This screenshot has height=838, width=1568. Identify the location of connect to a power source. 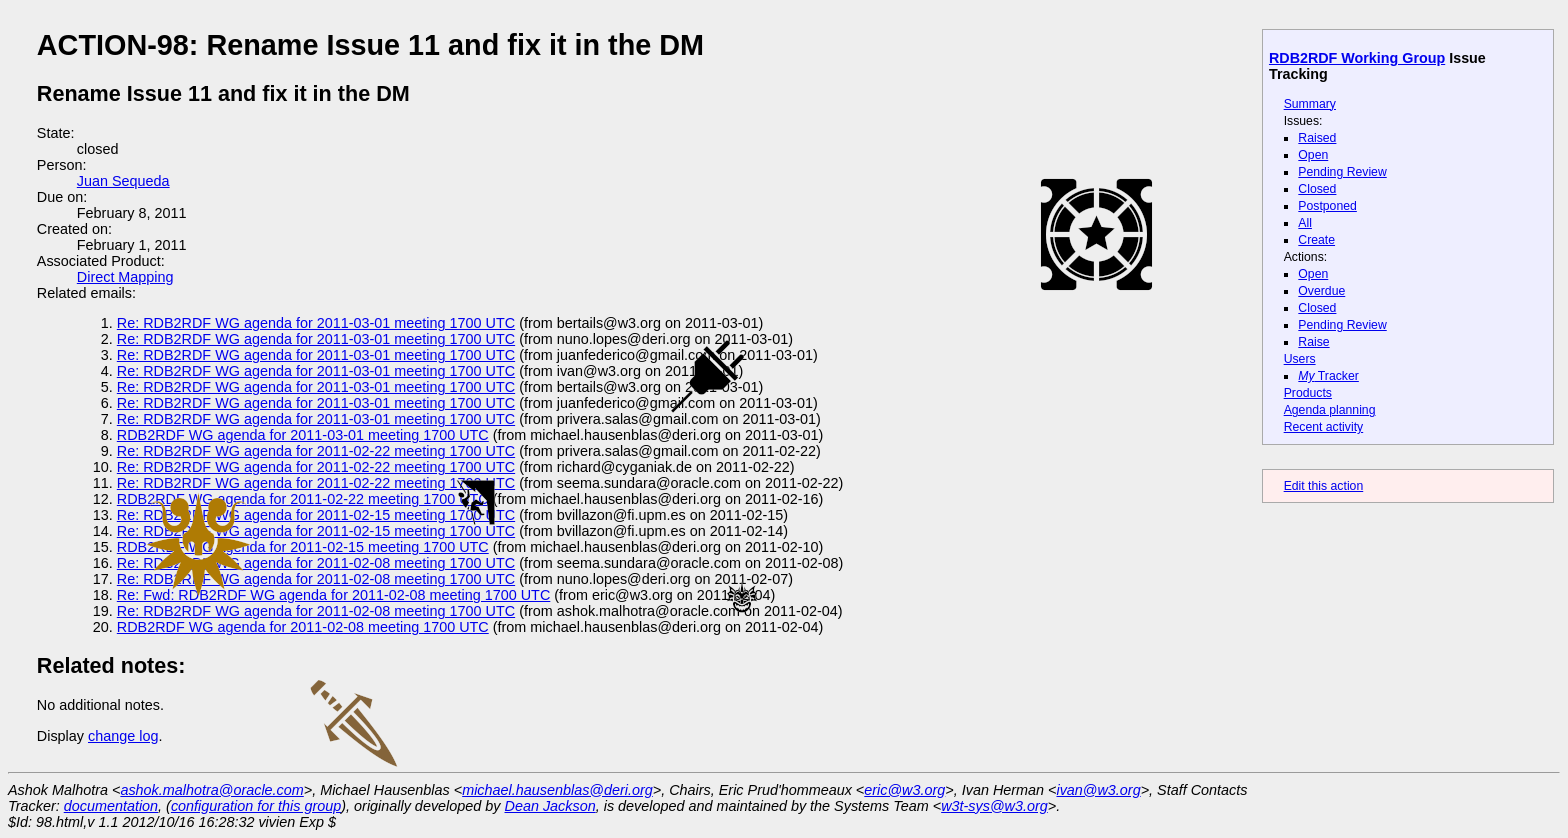
(707, 376).